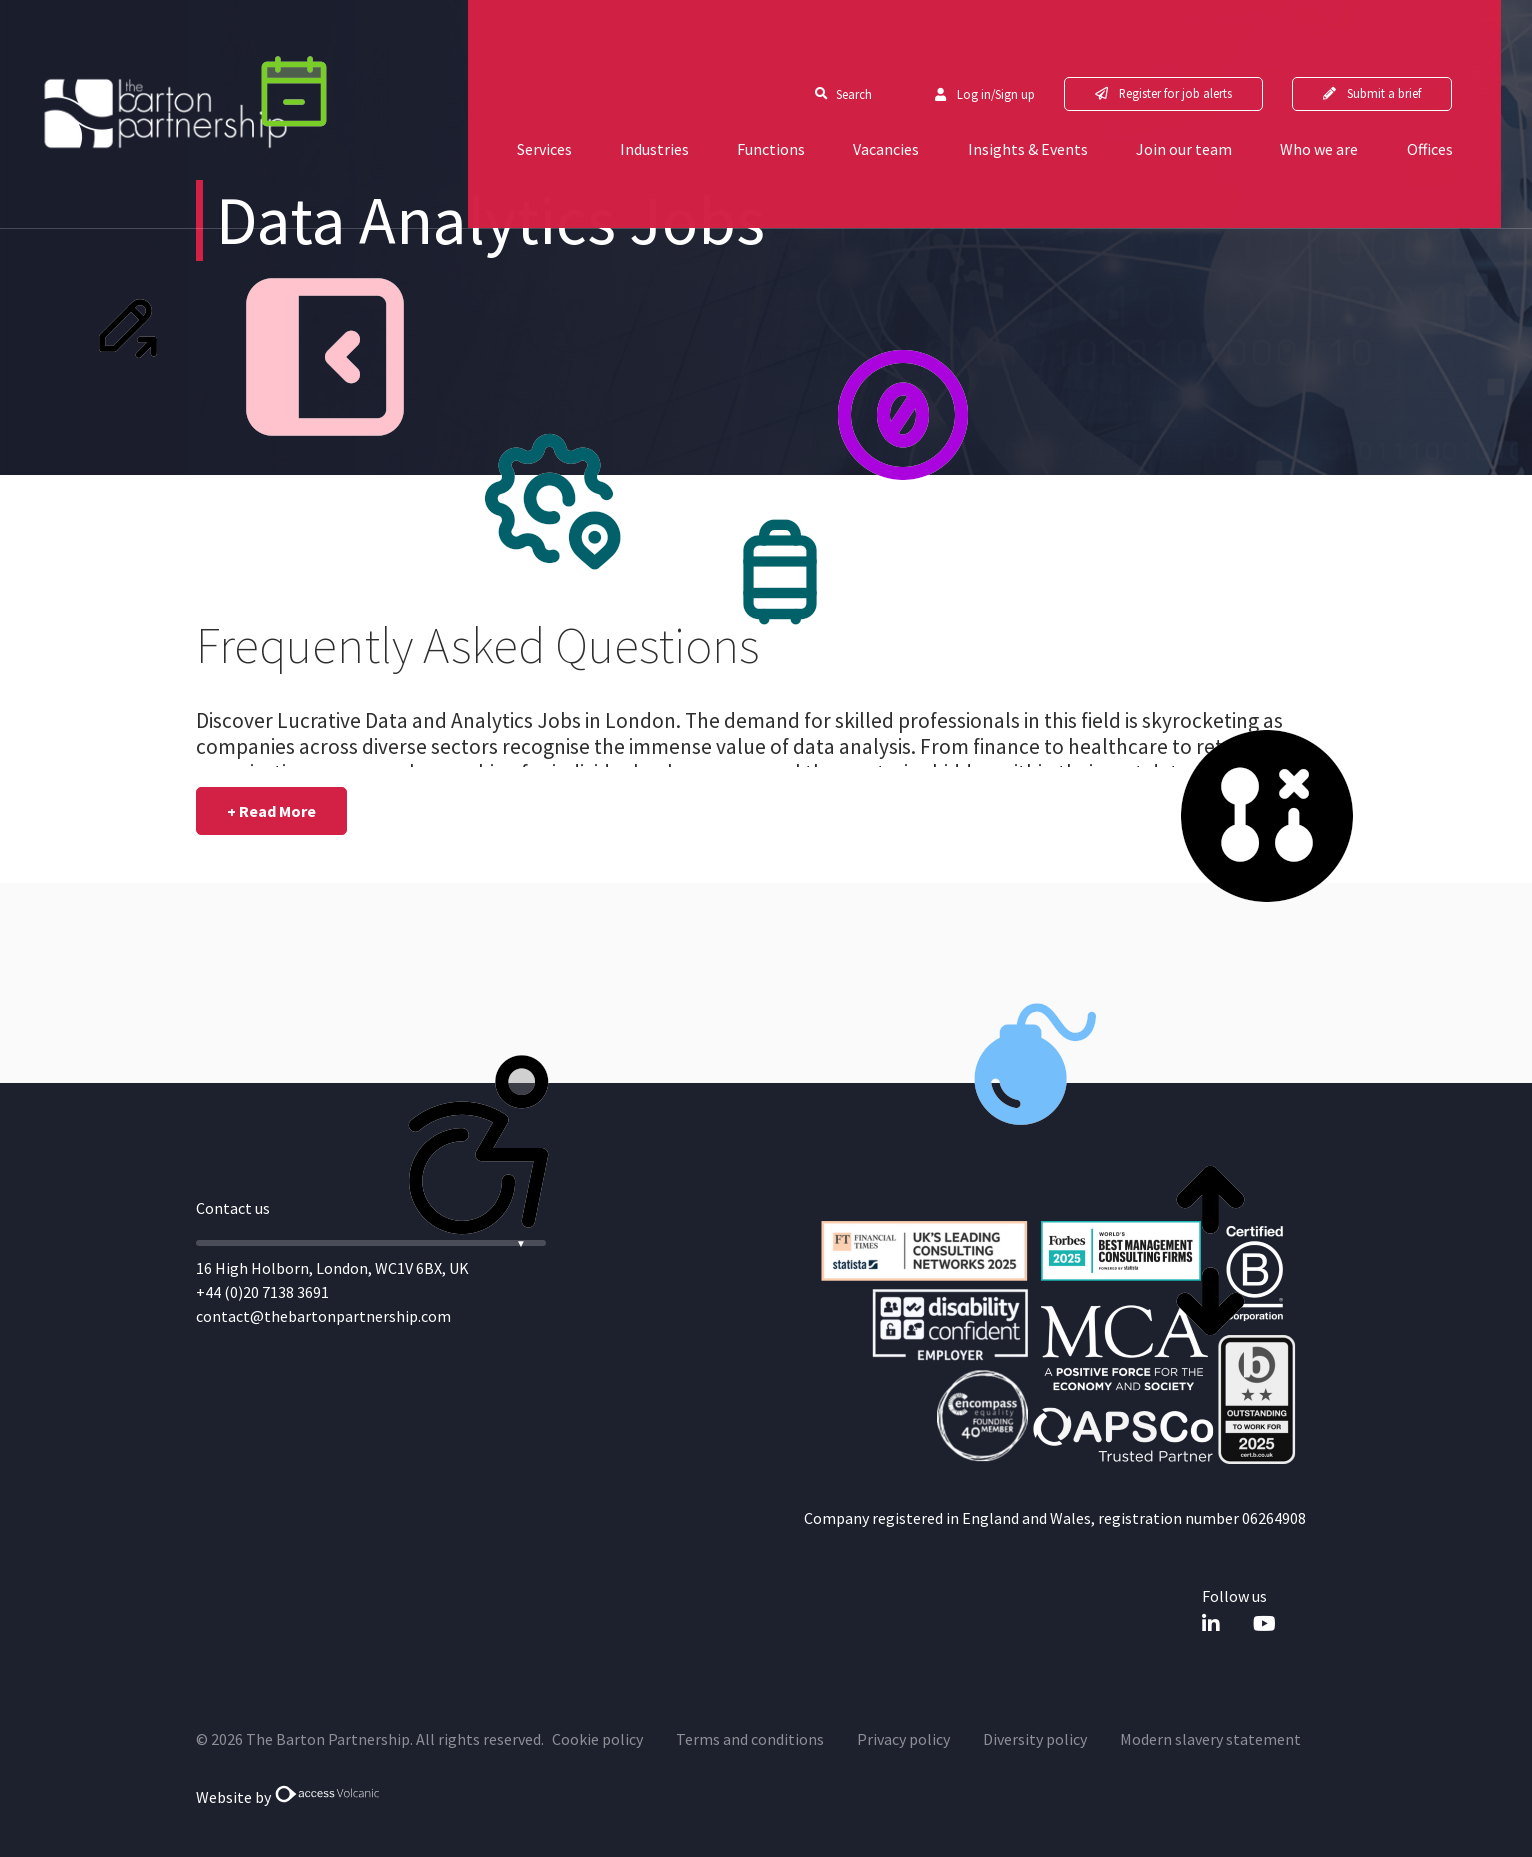 This screenshot has width=1532, height=1857. What do you see at coordinates (126, 324) in the screenshot?
I see `share your edits or annotations` at bounding box center [126, 324].